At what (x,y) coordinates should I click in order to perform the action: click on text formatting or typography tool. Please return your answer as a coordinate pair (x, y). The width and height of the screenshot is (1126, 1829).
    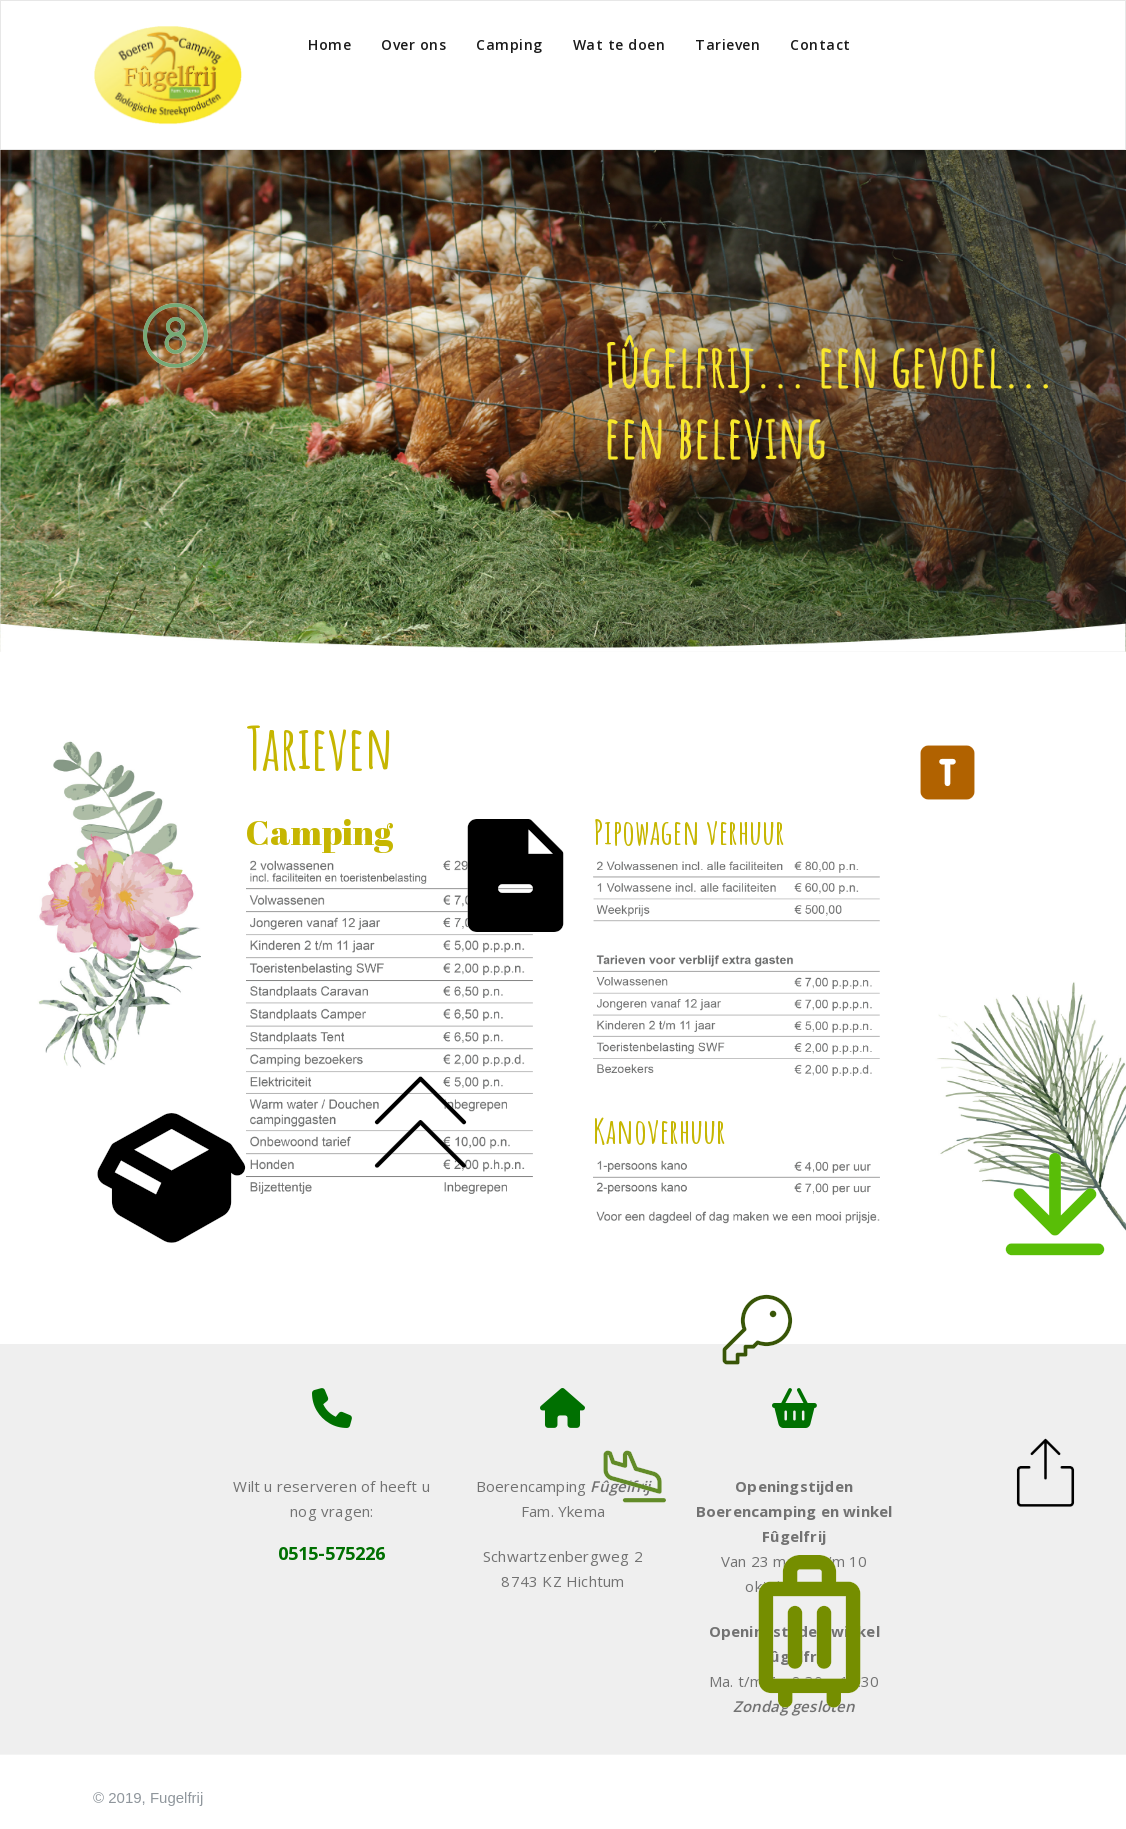
    Looking at the image, I should click on (947, 772).